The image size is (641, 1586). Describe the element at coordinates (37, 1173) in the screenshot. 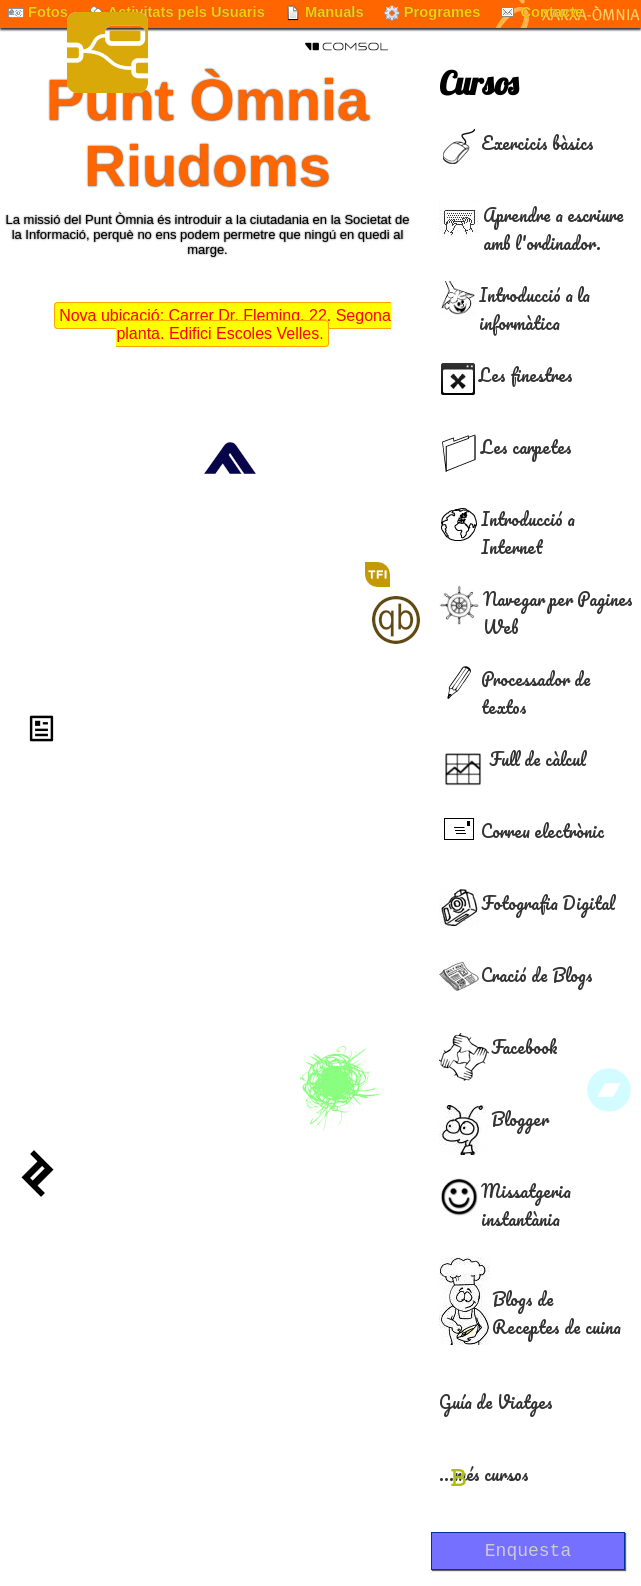

I see `visit toptal website or platform` at that location.